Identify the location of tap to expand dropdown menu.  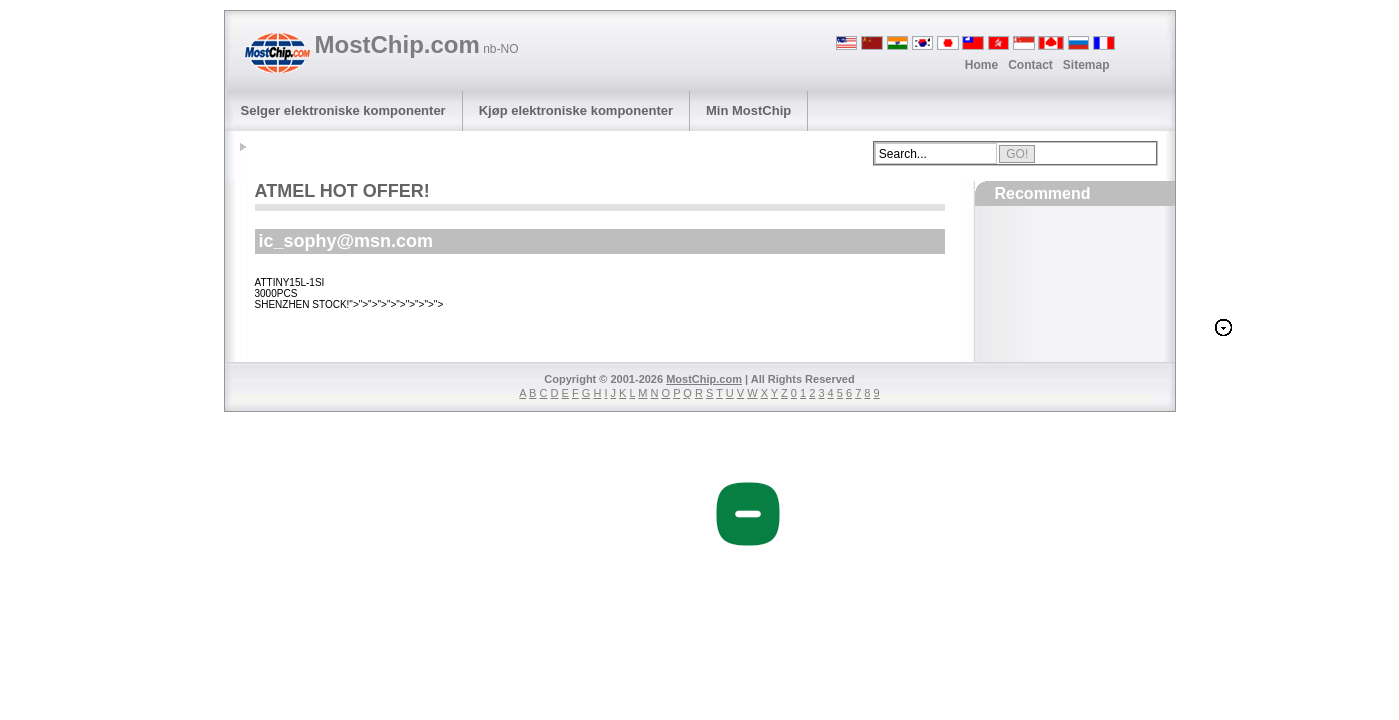
(1223, 327).